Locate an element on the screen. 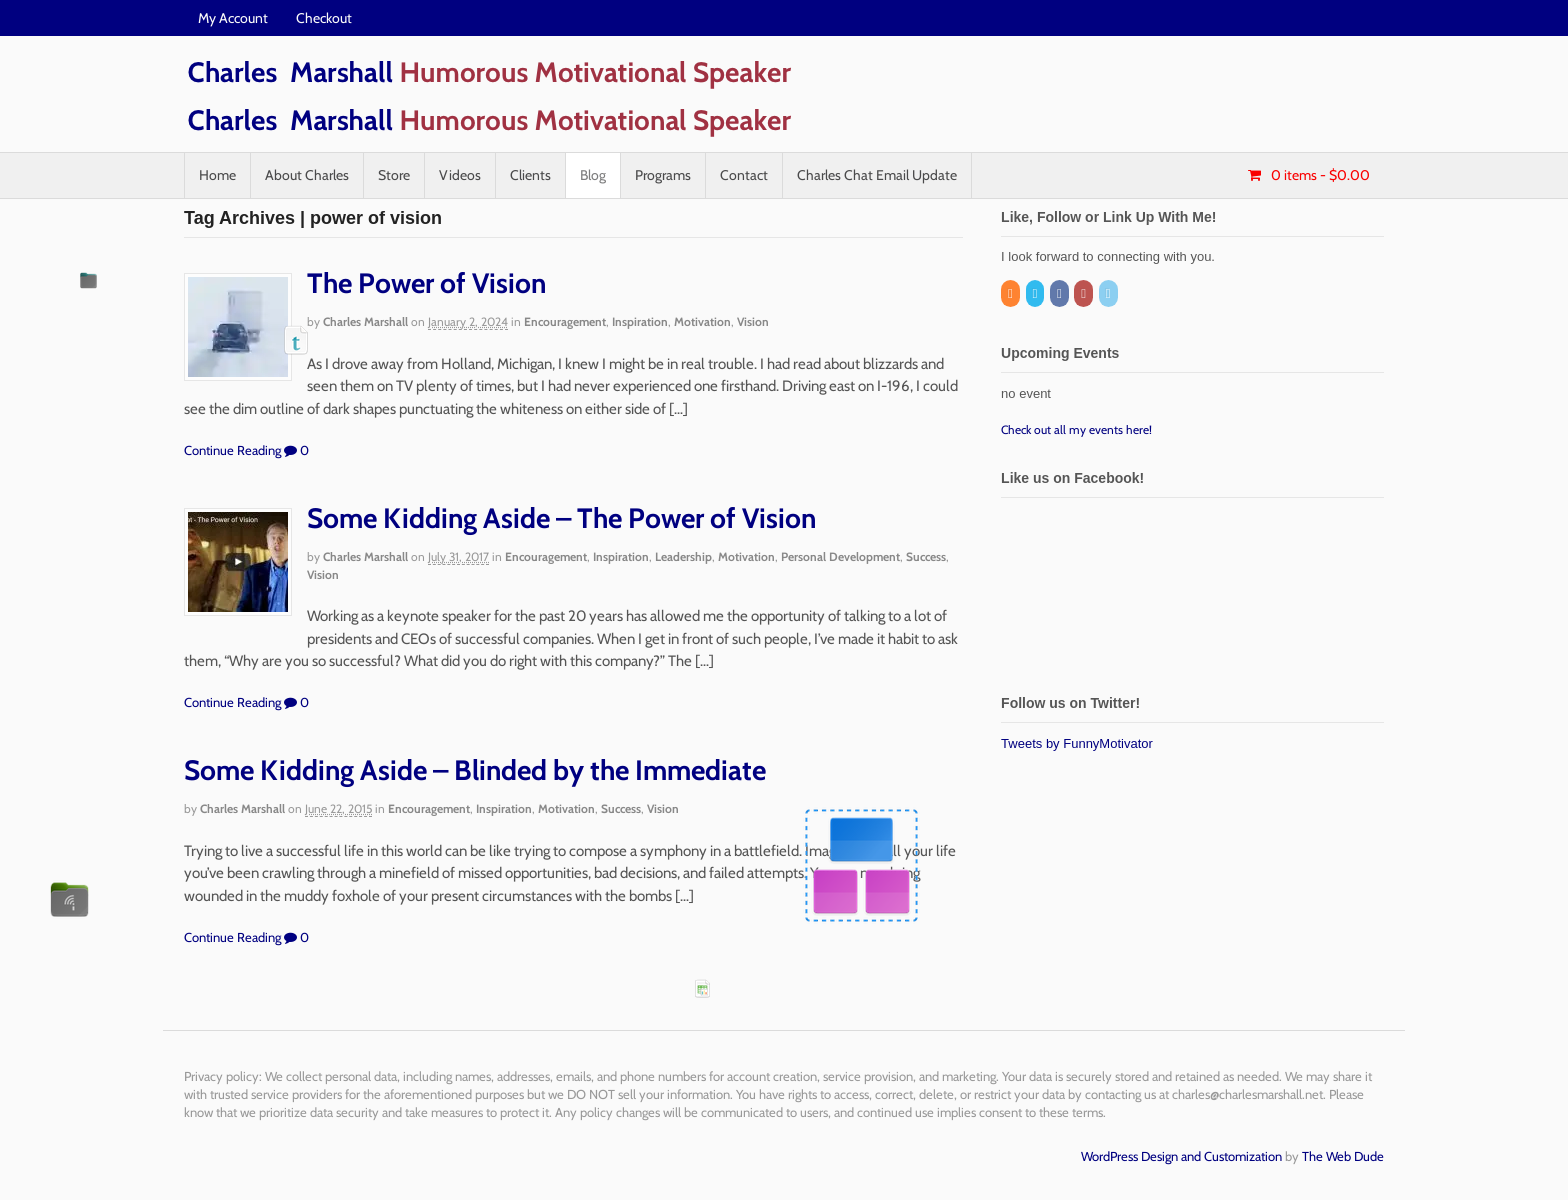  open insync cloud sync folder is located at coordinates (69, 899).